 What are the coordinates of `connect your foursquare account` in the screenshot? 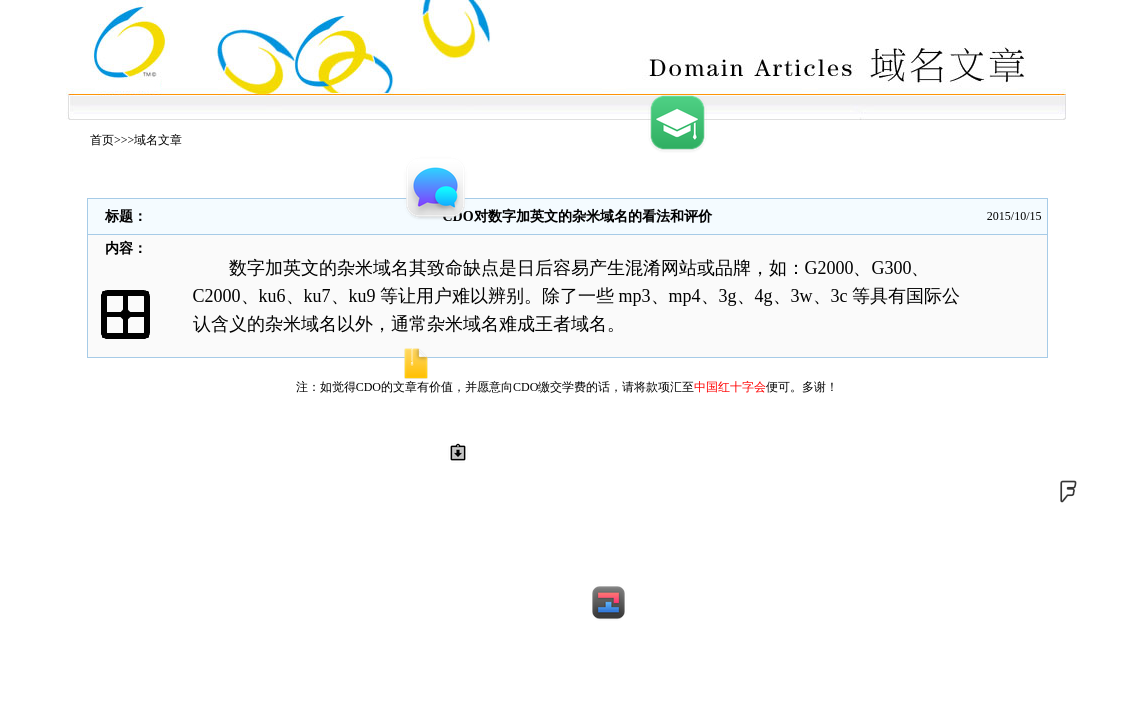 It's located at (1067, 491).